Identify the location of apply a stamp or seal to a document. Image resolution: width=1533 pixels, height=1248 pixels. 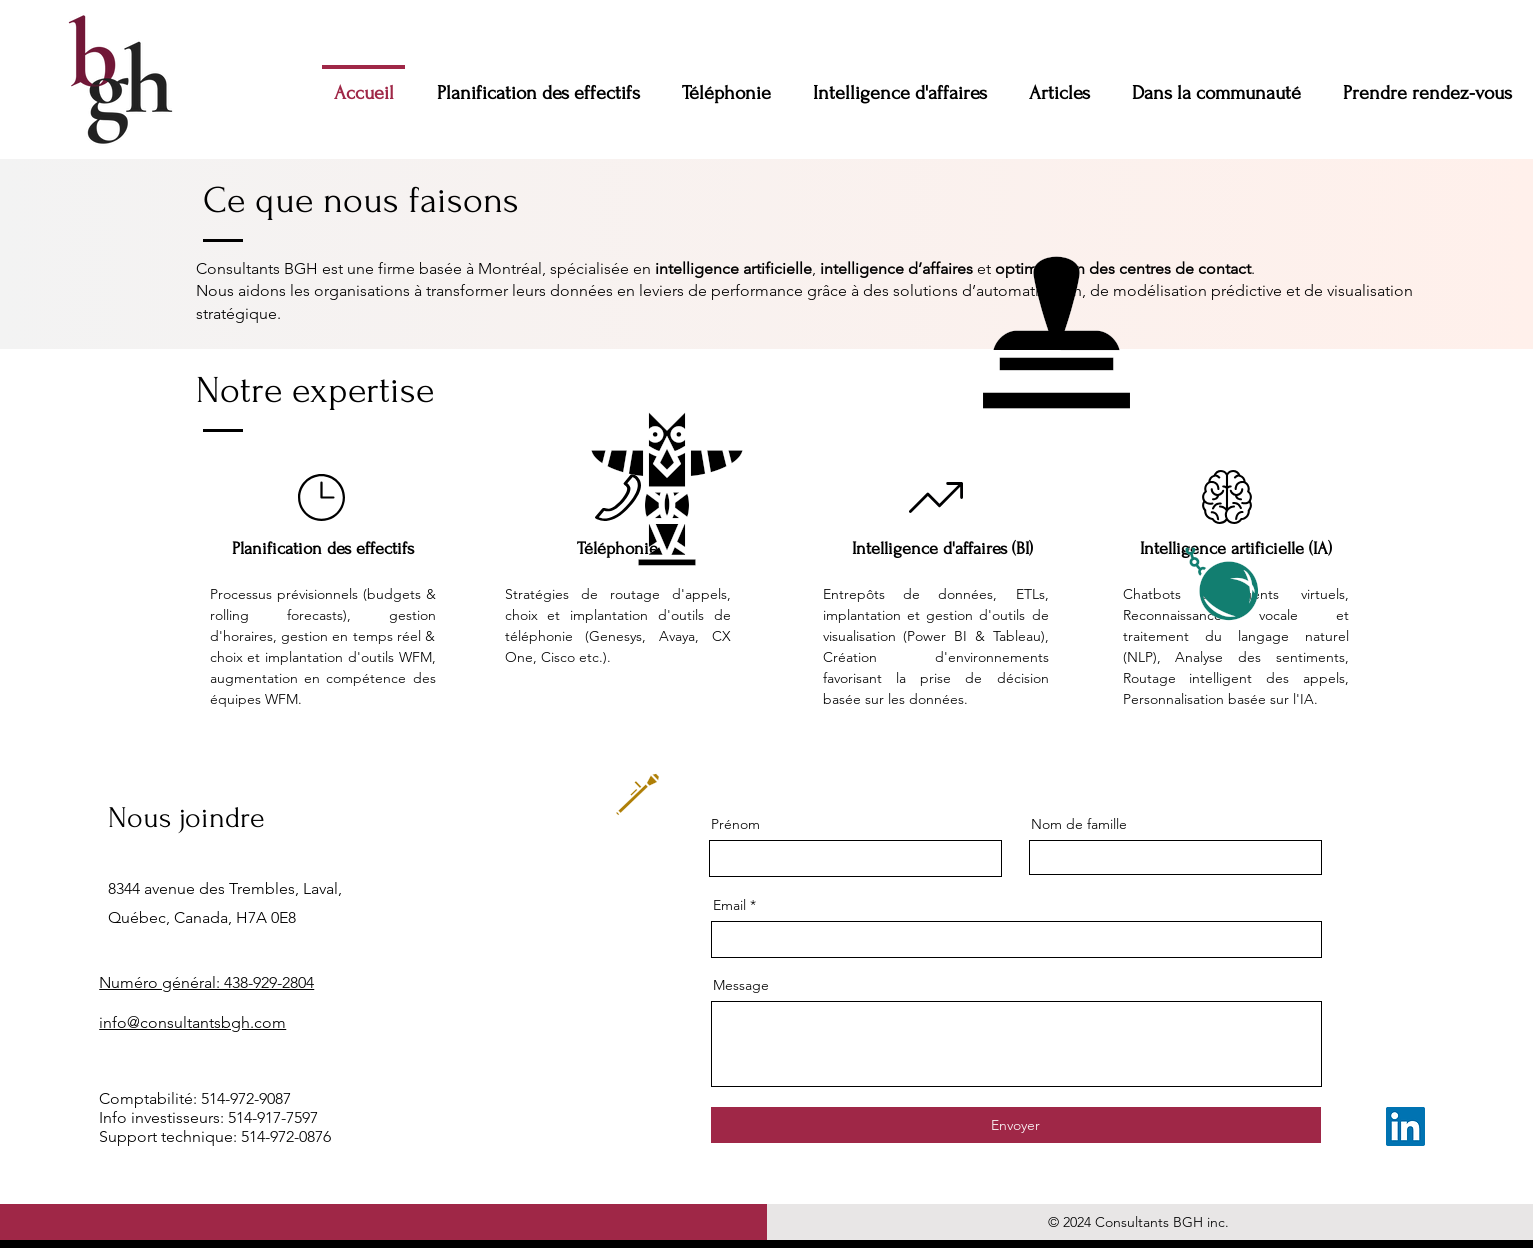
(1056, 332).